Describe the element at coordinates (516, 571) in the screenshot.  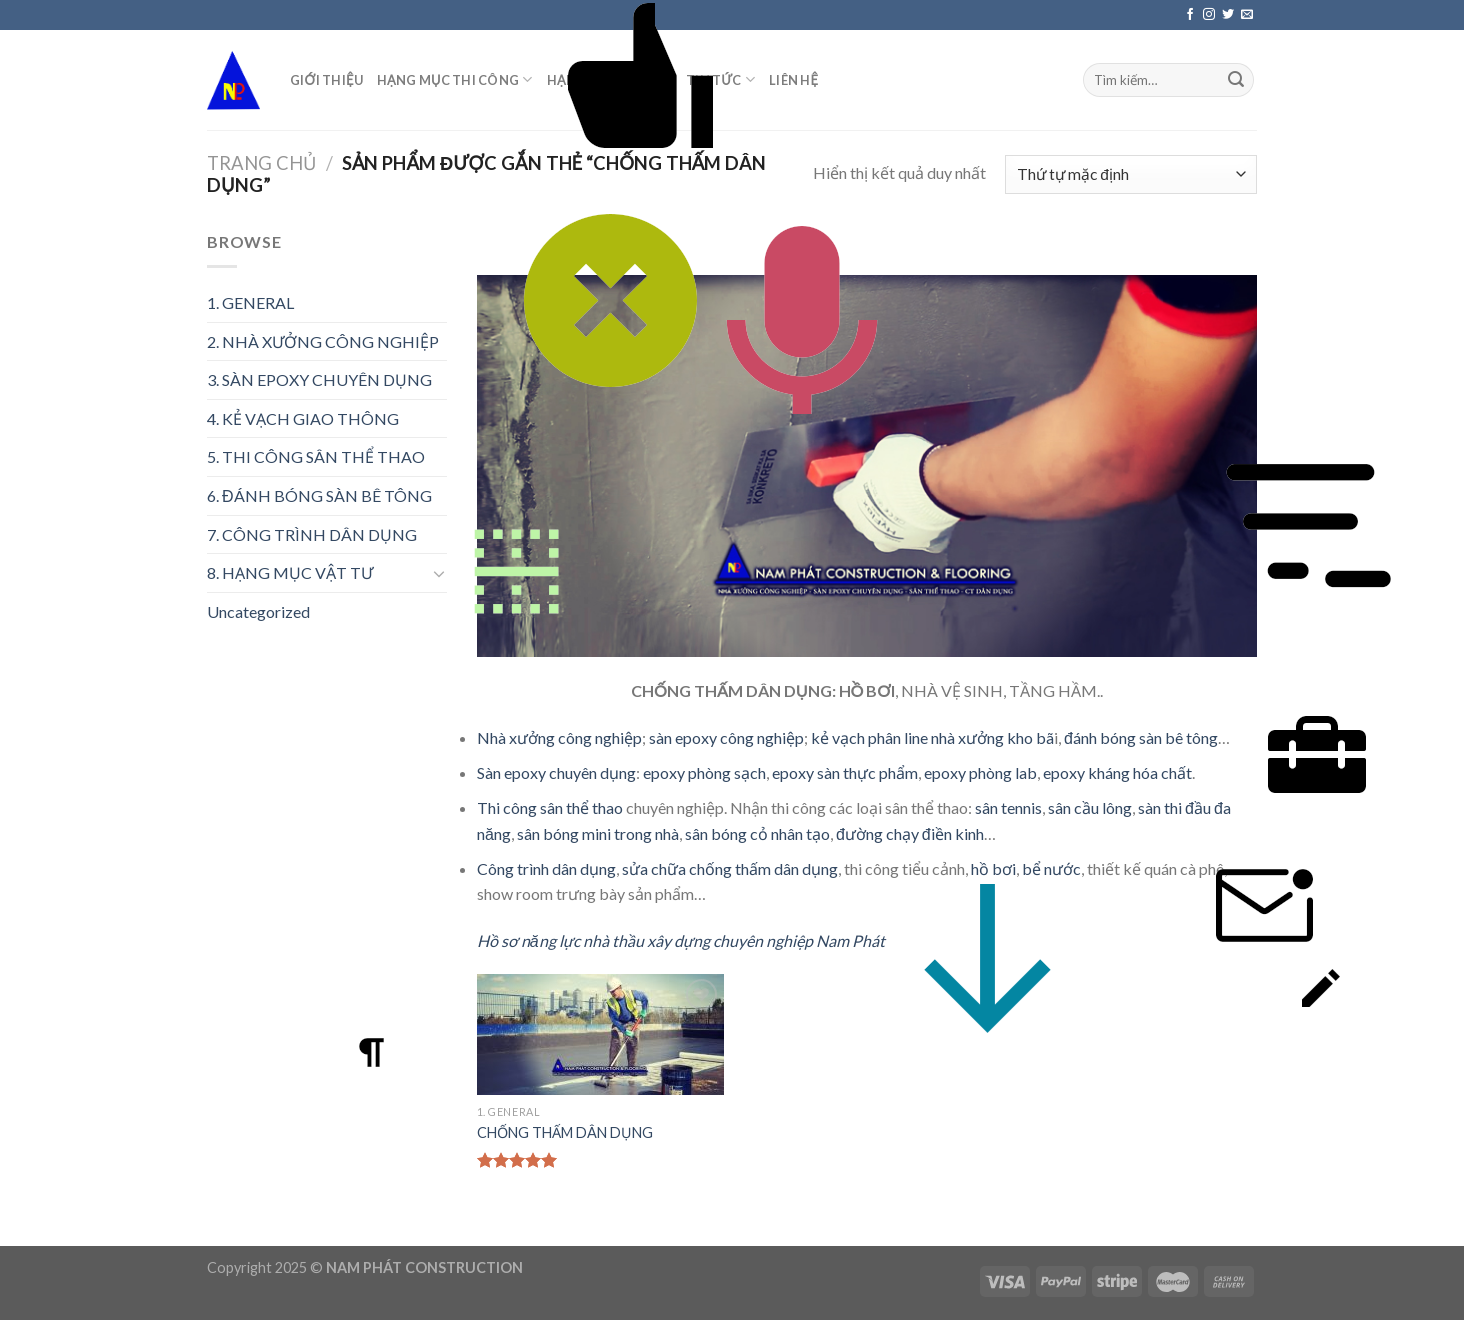
I see `add horizontal border to selected cells` at that location.